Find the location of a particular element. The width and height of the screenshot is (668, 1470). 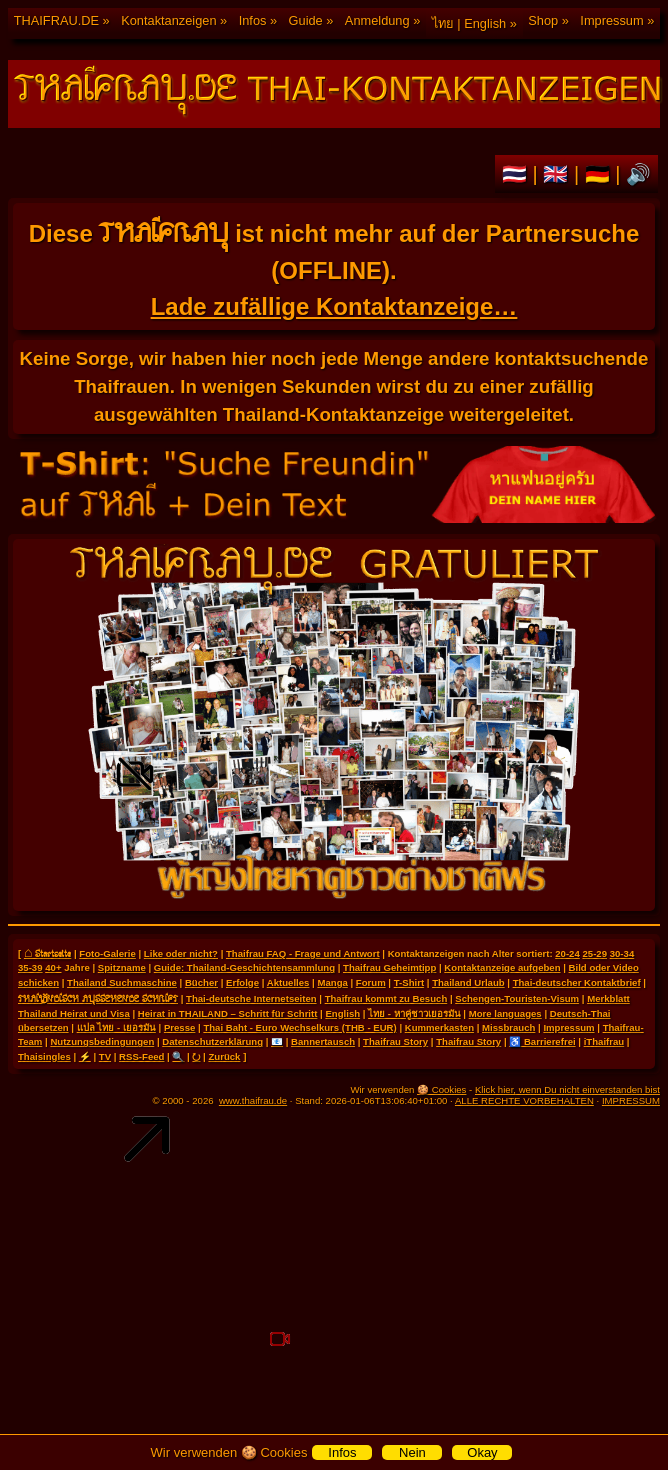

open link in new tab or window is located at coordinates (147, 1139).